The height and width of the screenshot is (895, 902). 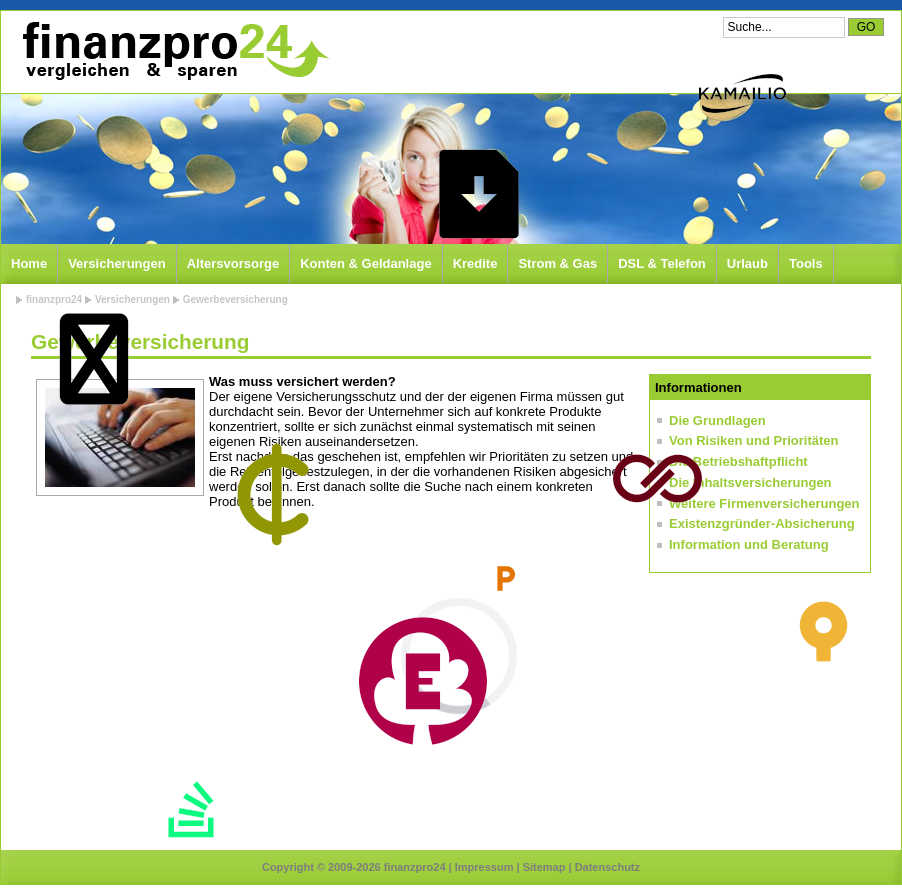 What do you see at coordinates (505, 578) in the screenshot?
I see `indicates a parking area or facility` at bounding box center [505, 578].